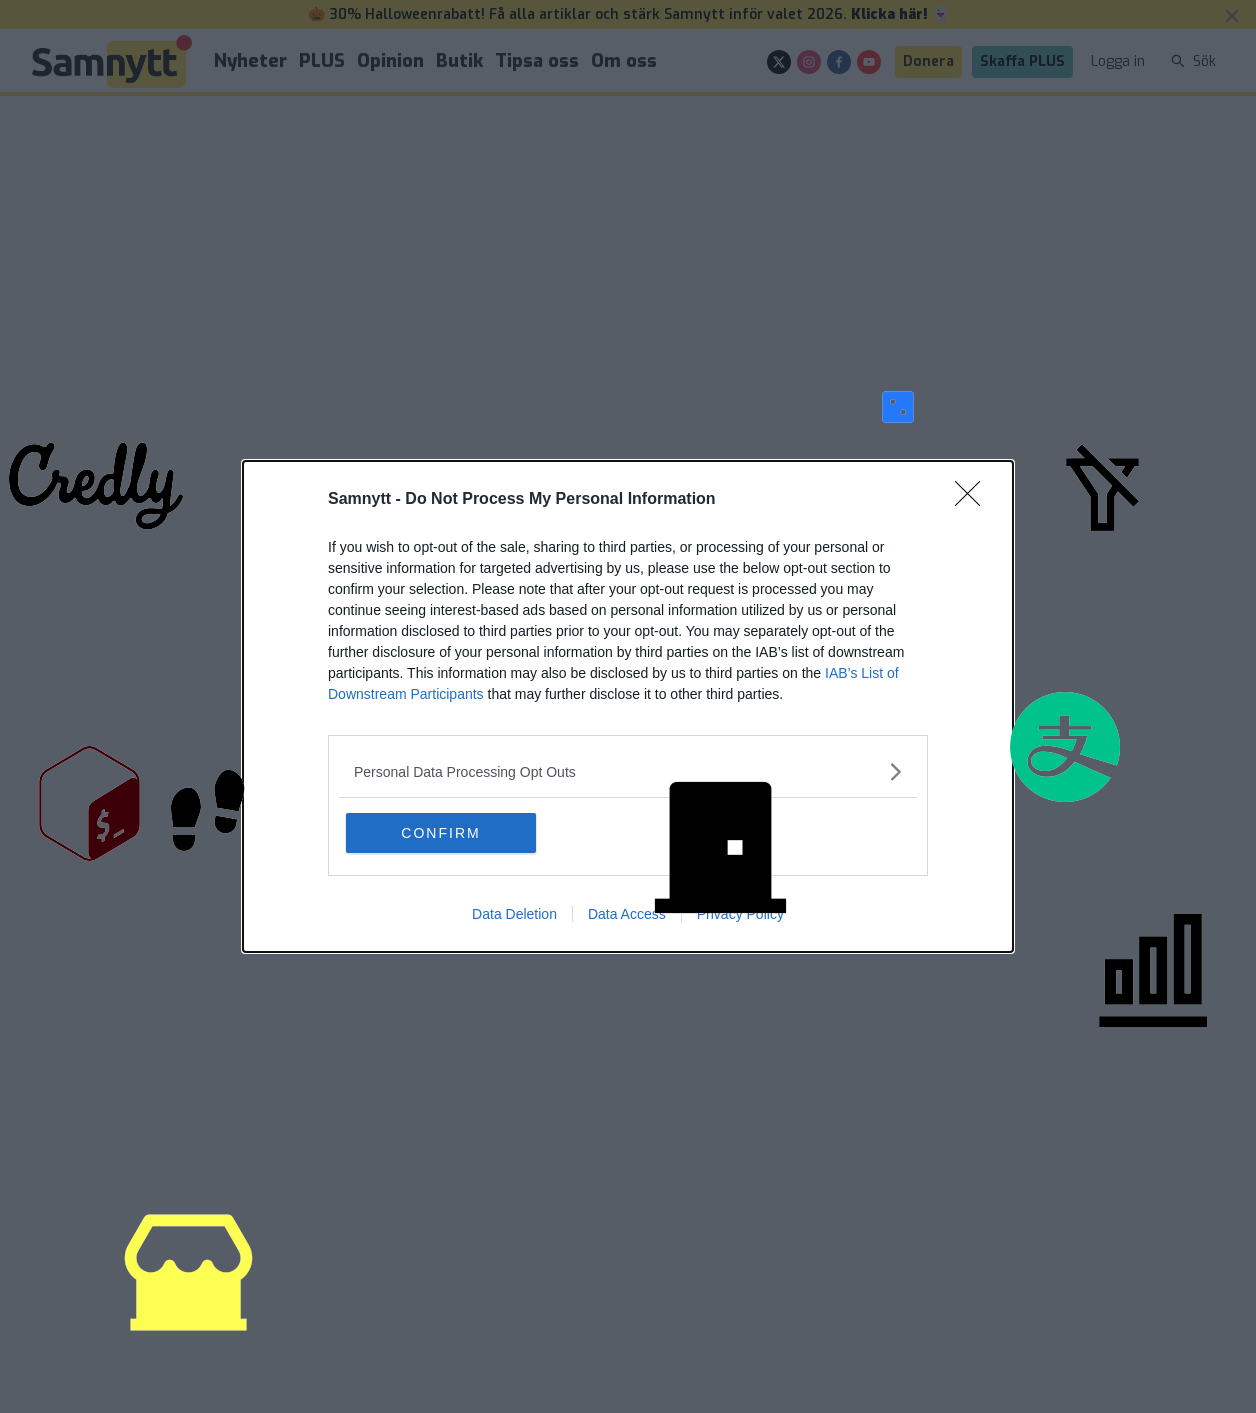  What do you see at coordinates (1150, 970) in the screenshot?
I see `open numbers spreadsheet app` at bounding box center [1150, 970].